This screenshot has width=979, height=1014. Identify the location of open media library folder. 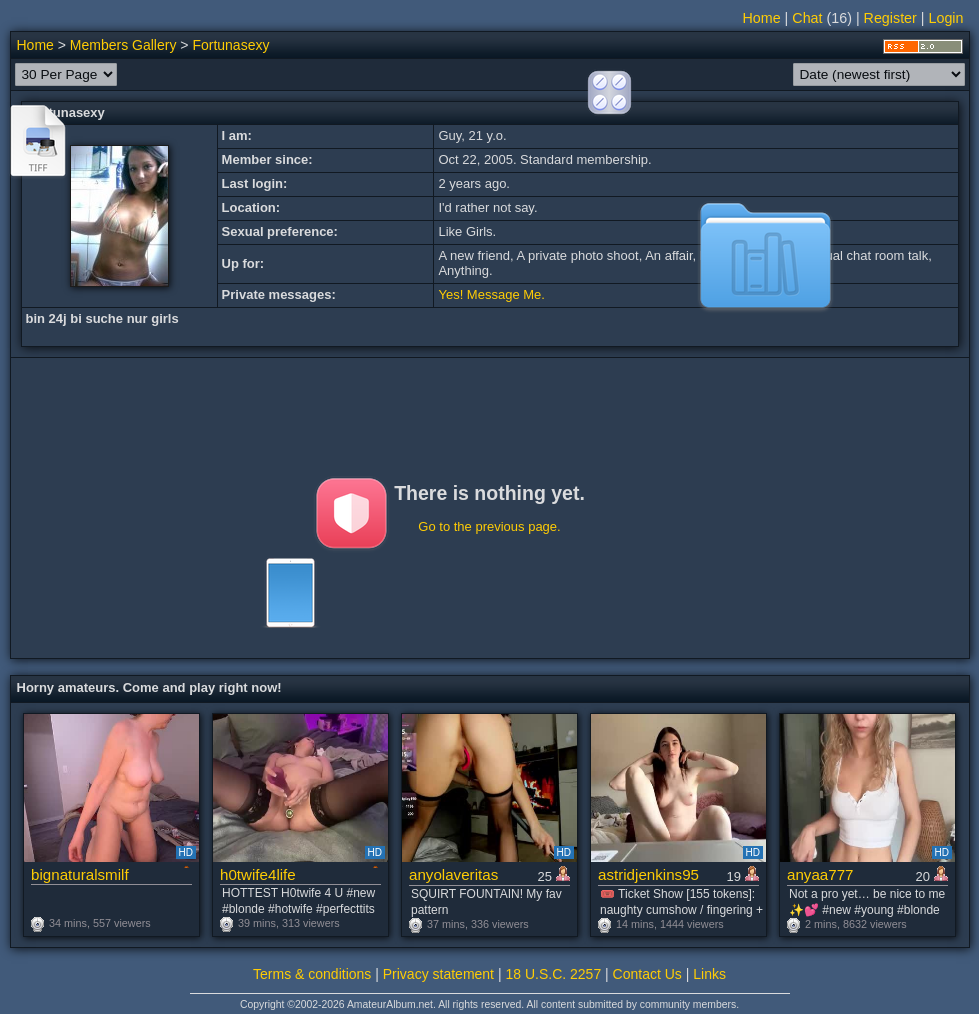
(765, 255).